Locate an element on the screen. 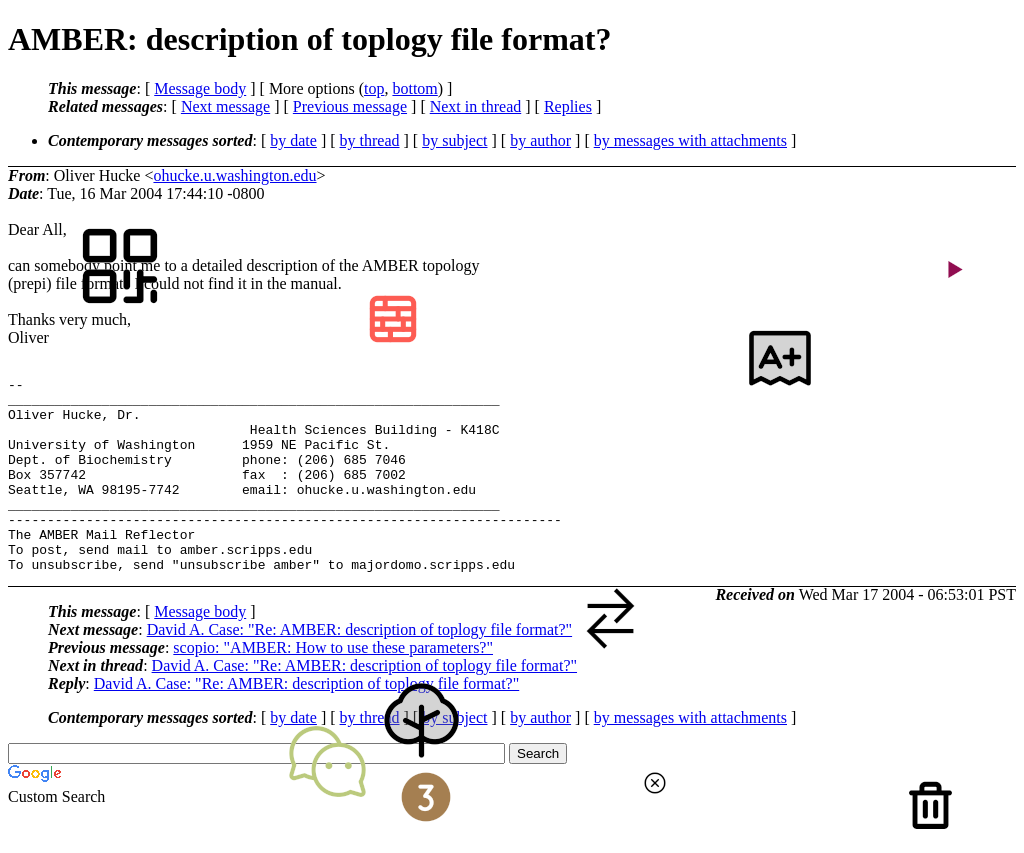 The image size is (1024, 853). swap or exchange items is located at coordinates (610, 618).